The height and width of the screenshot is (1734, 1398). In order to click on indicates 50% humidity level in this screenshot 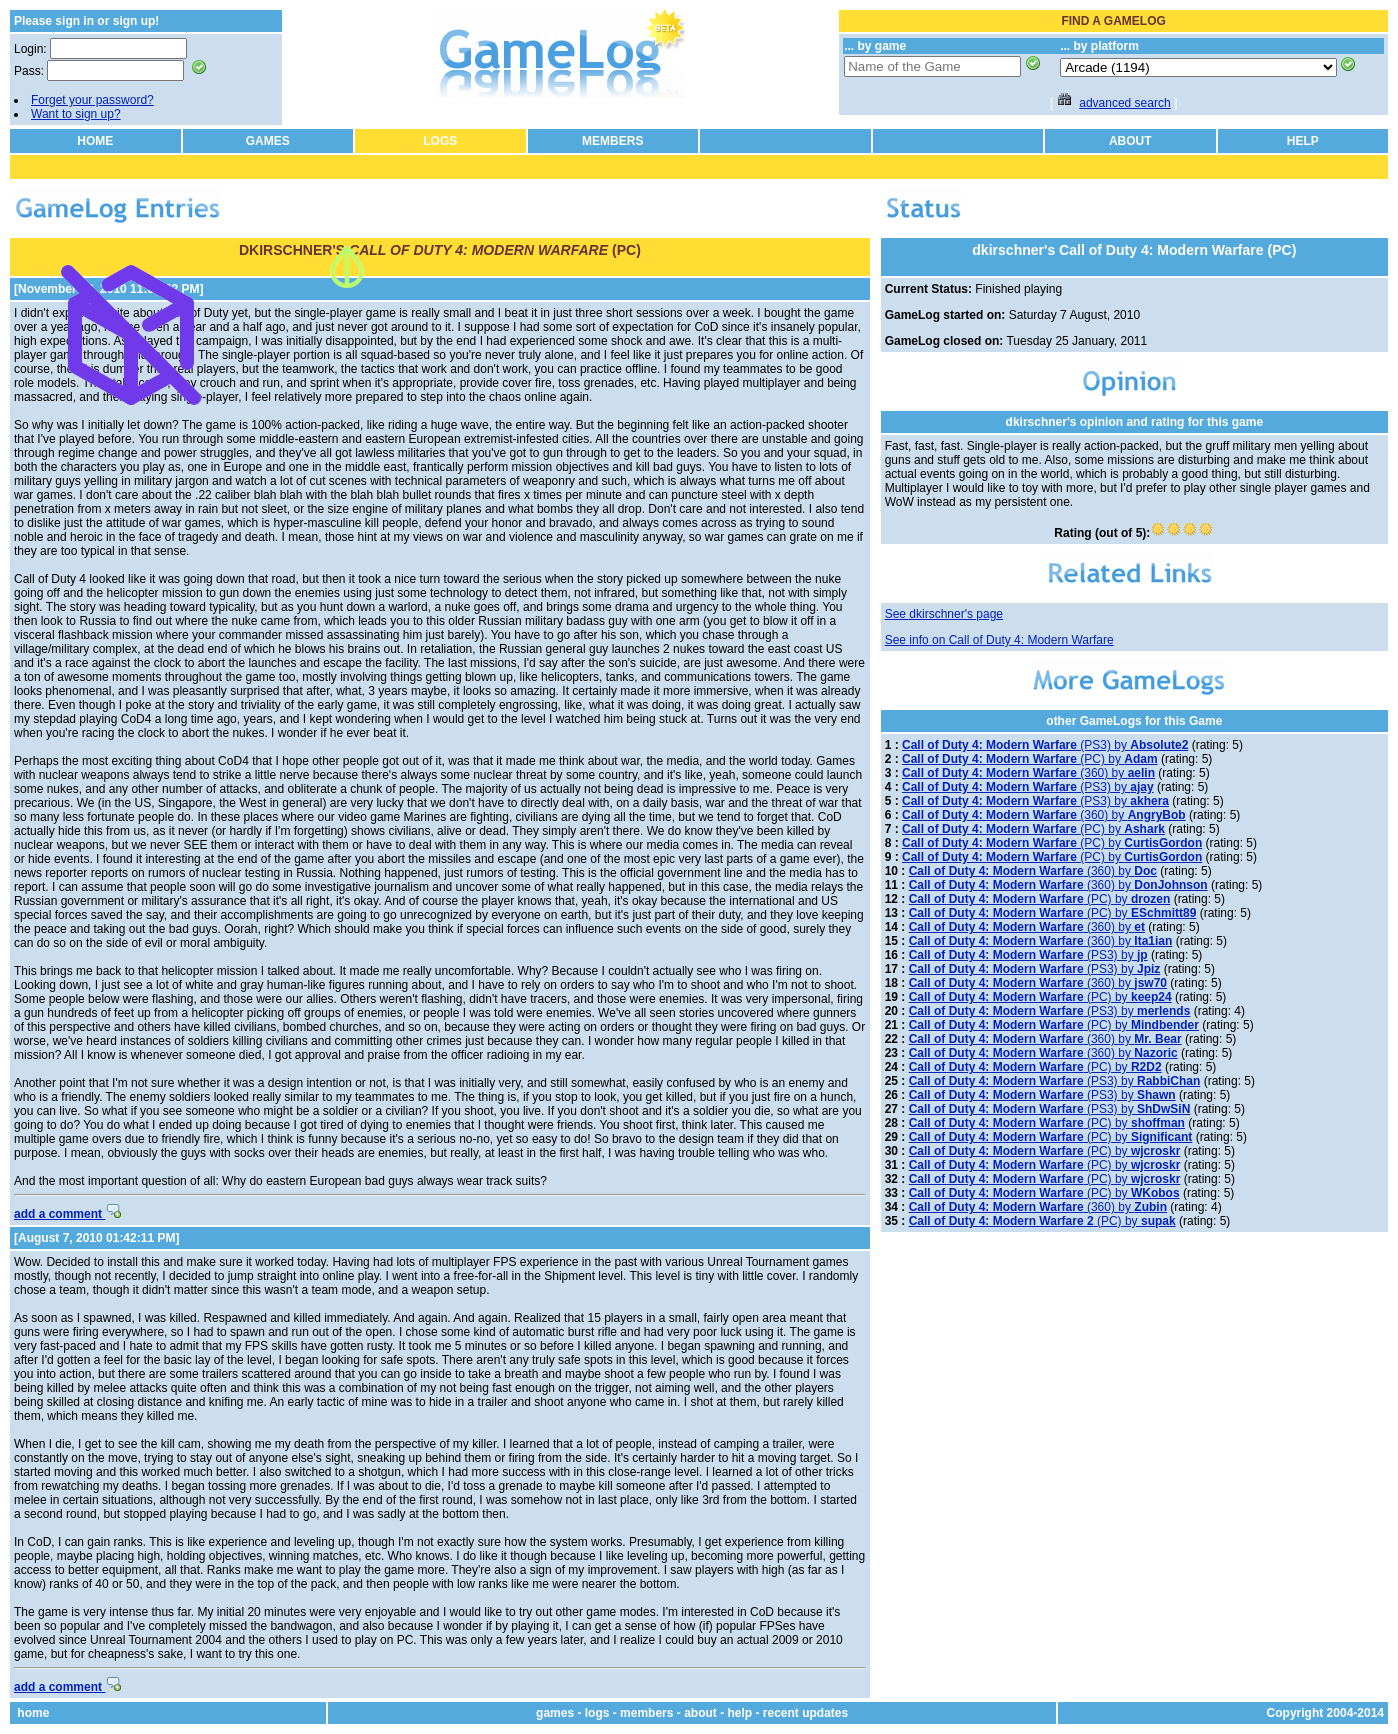, I will do `click(347, 267)`.